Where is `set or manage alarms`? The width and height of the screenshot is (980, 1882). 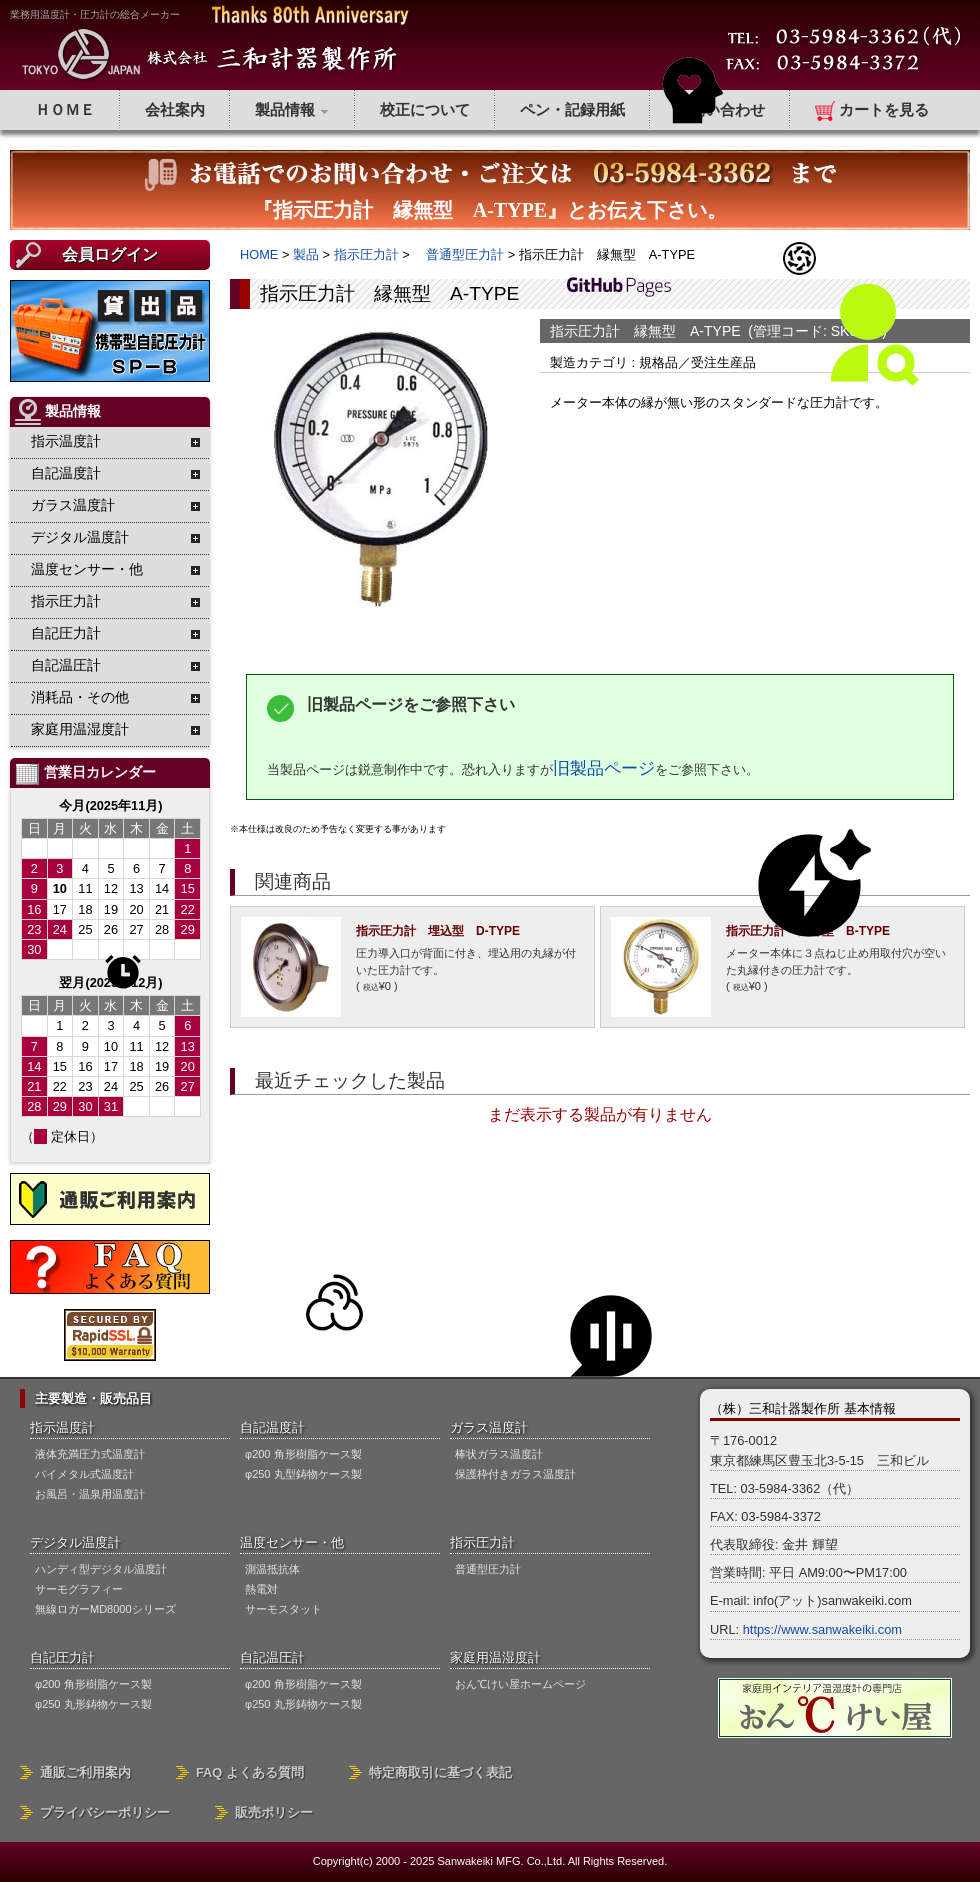 set or manage alarms is located at coordinates (123, 971).